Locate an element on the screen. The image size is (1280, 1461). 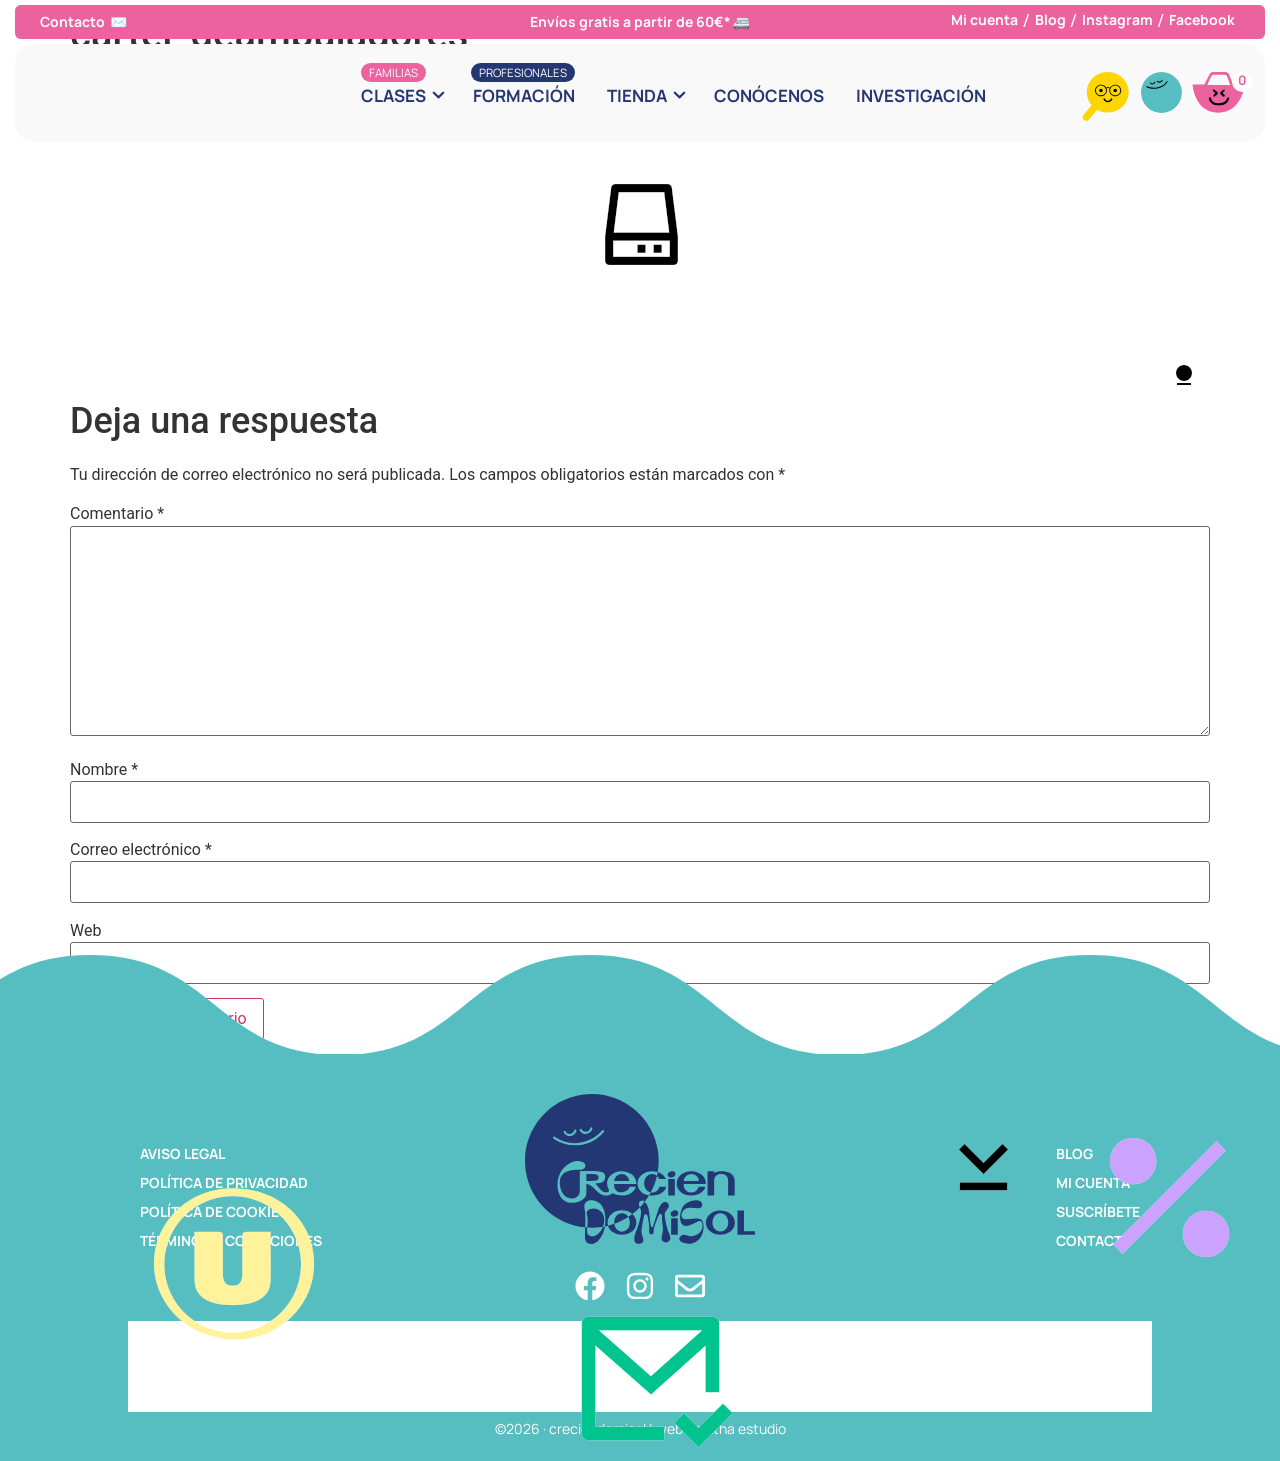
view your profile is located at coordinates (1184, 375).